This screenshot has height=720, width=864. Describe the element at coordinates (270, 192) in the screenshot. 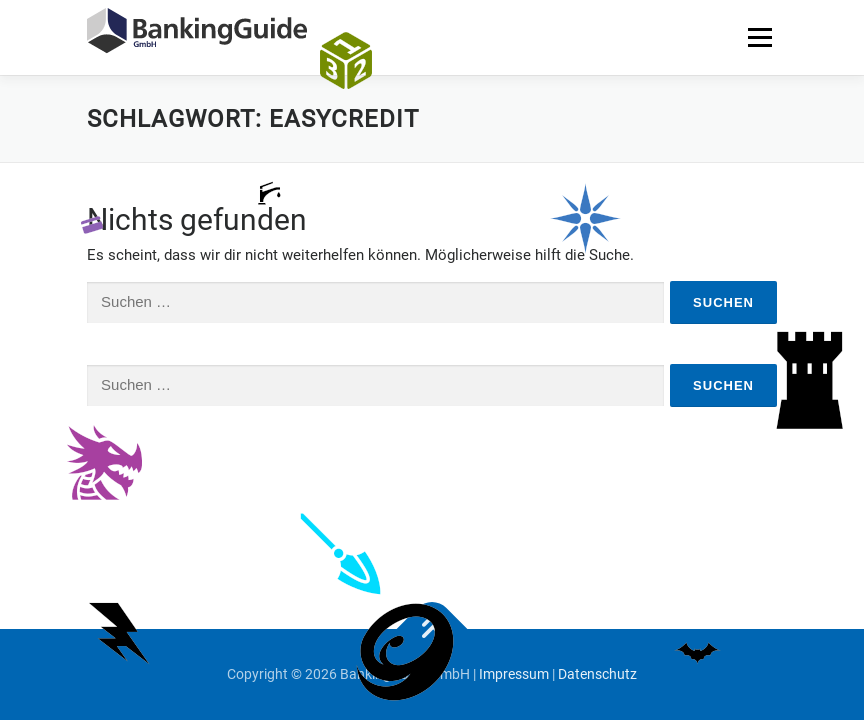

I see `access kitchen or plumbing settings` at that location.